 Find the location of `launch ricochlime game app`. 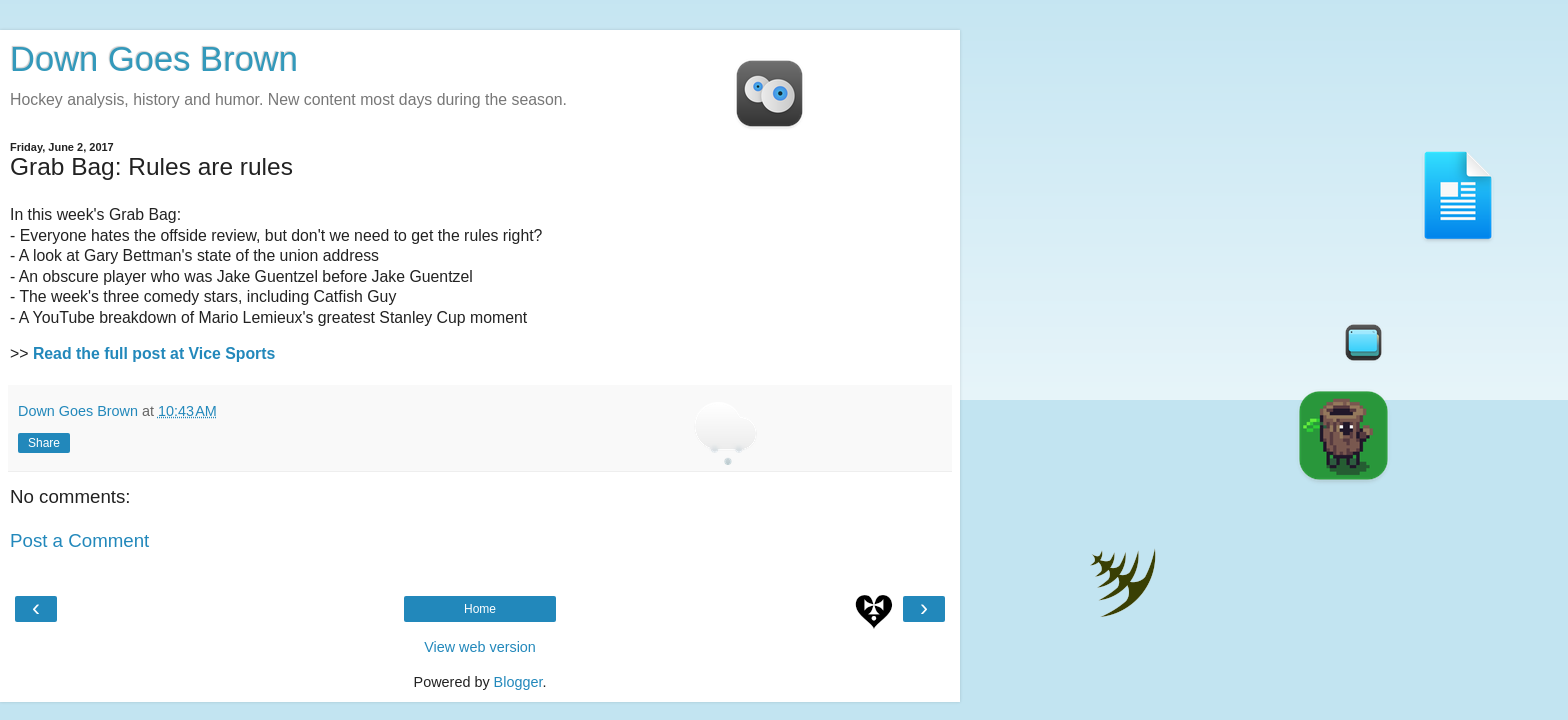

launch ricochlime game app is located at coordinates (1343, 435).